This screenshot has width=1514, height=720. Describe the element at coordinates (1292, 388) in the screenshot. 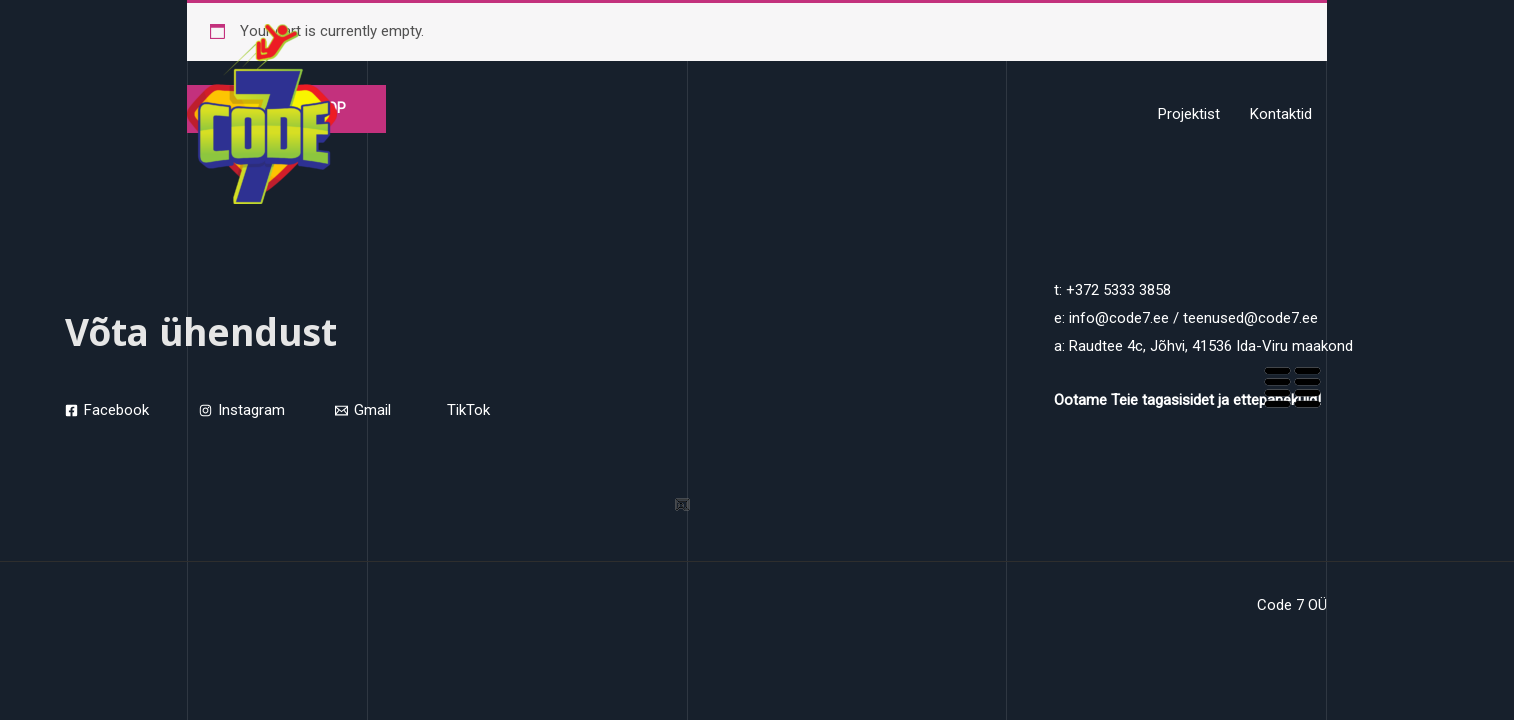

I see `switch to multi-column text layout` at that location.